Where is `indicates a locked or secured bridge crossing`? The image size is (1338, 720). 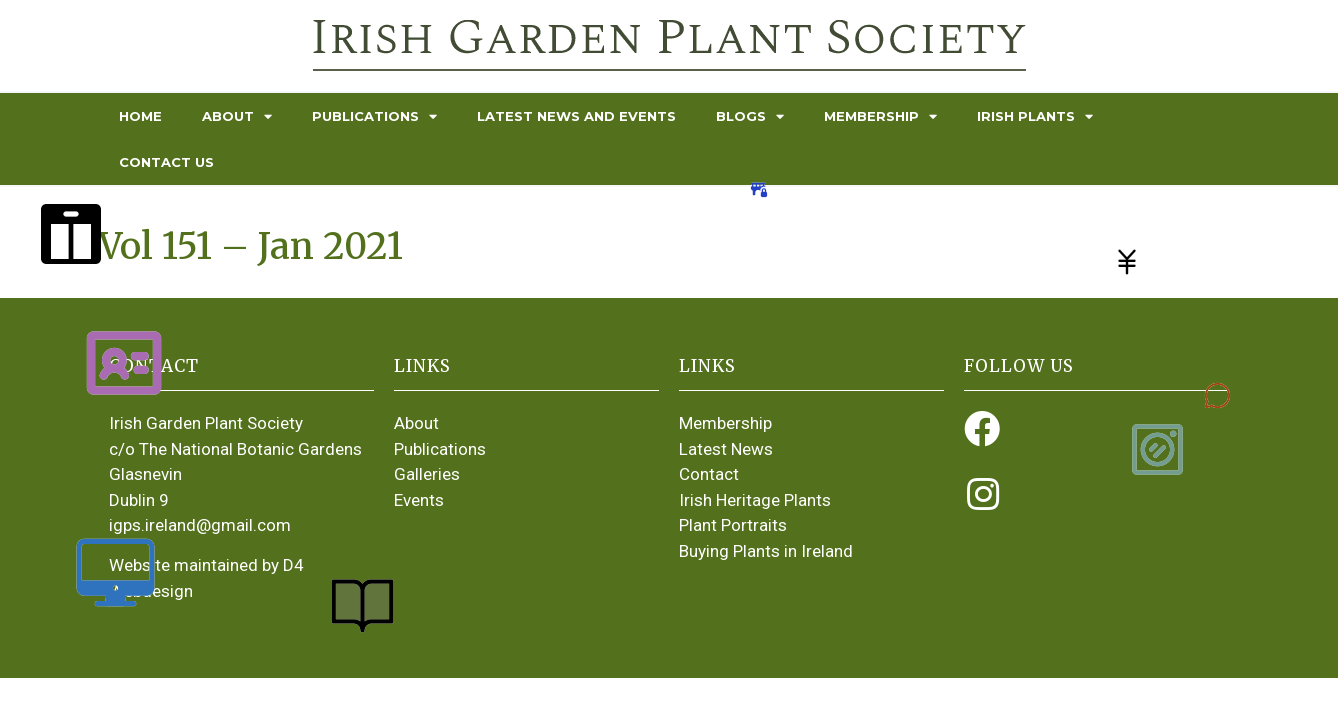 indicates a locked or secured bridge crossing is located at coordinates (759, 189).